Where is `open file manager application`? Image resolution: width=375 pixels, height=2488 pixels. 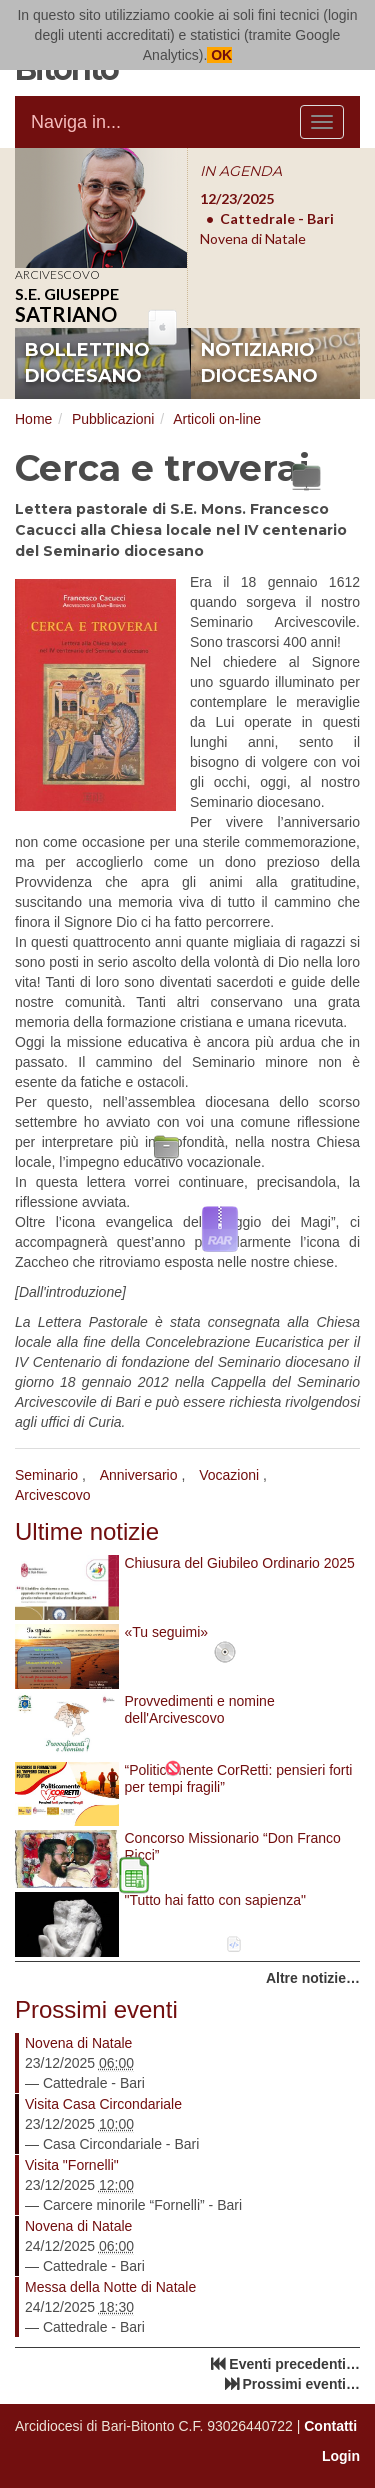
open file manager application is located at coordinates (166, 1146).